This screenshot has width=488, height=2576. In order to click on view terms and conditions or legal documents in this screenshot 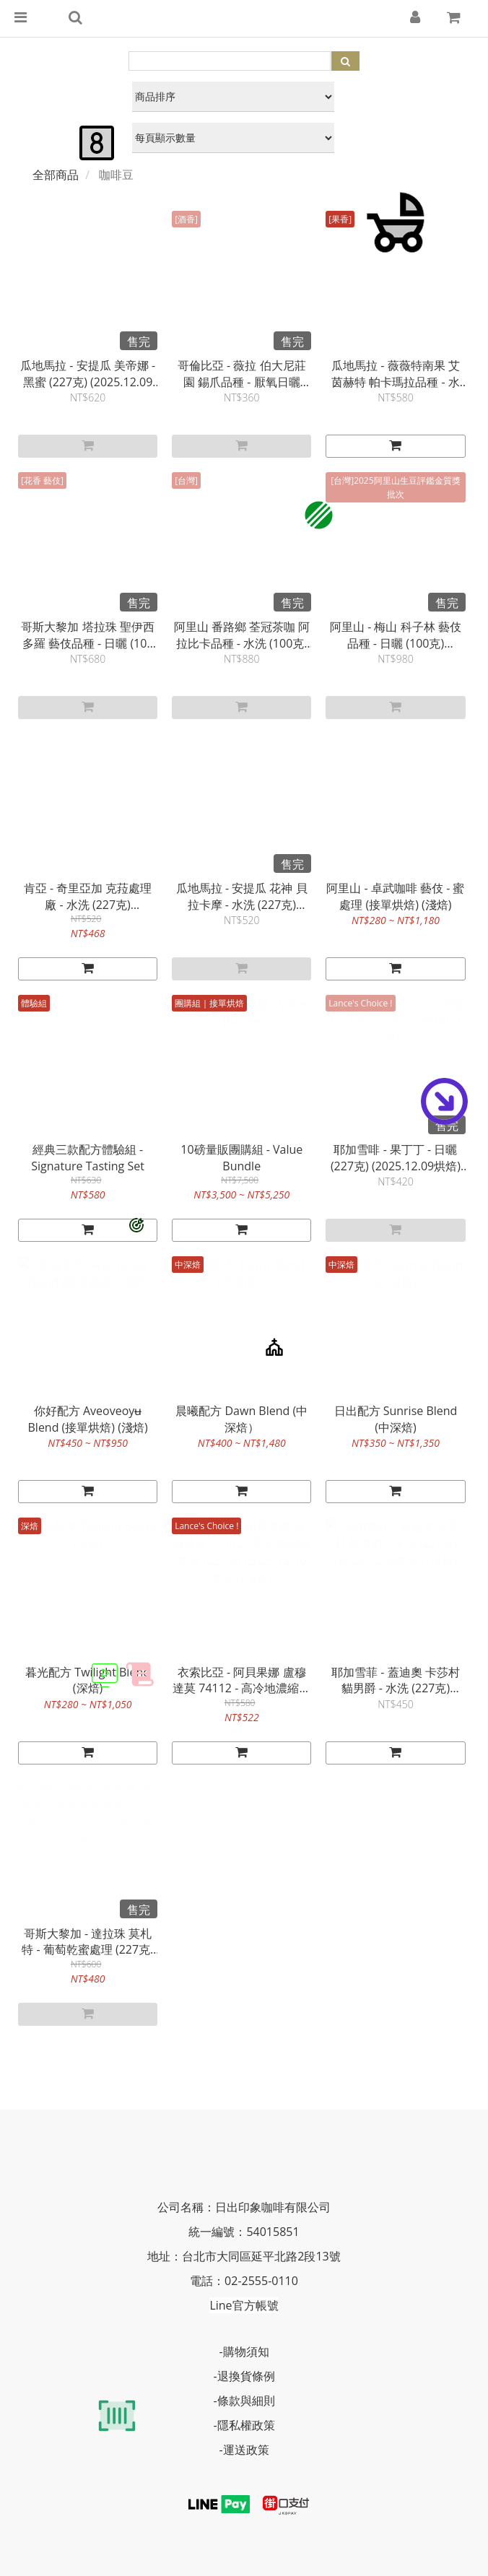, I will do `click(141, 1674)`.